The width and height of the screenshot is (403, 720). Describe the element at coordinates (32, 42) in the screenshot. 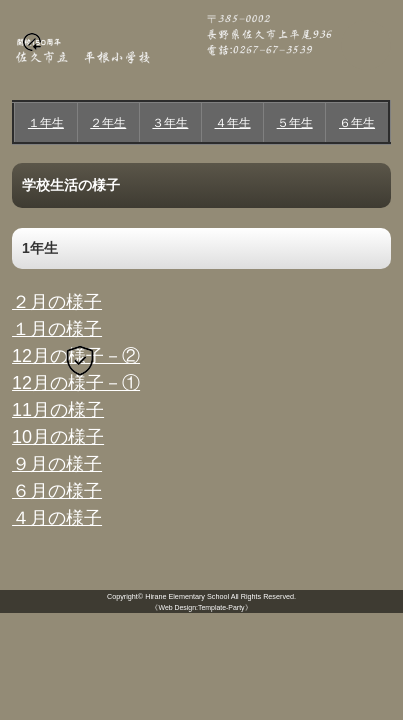

I see `indicates a linked issue was closed as not planned` at that location.